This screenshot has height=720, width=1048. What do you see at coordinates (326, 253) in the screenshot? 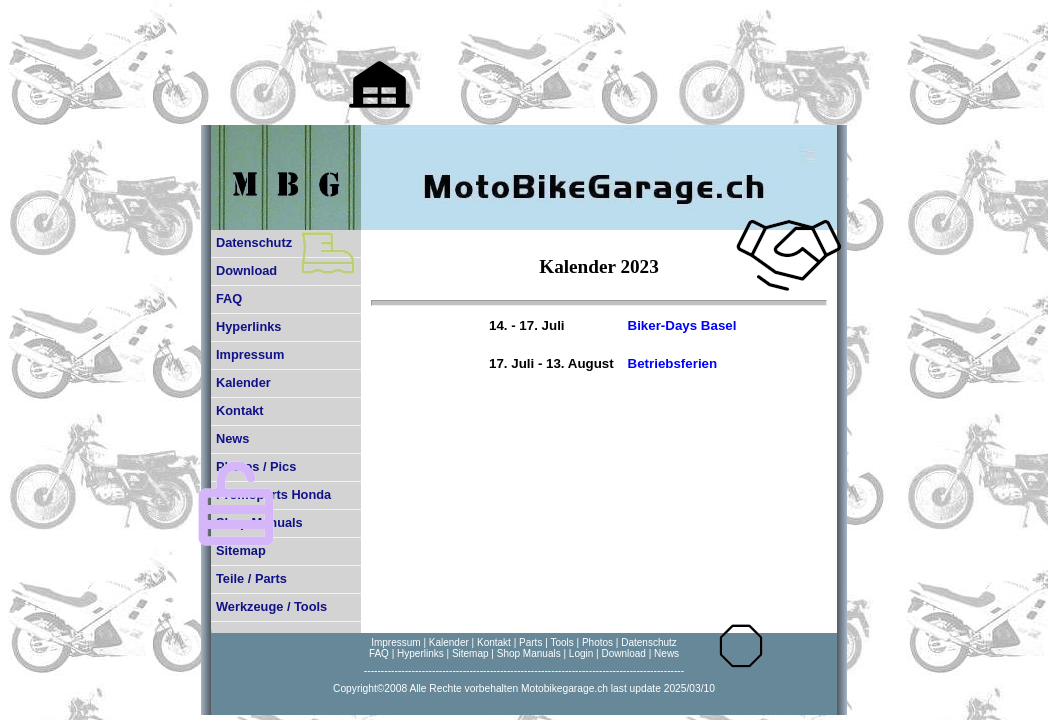
I see `select footwear or boot category` at bounding box center [326, 253].